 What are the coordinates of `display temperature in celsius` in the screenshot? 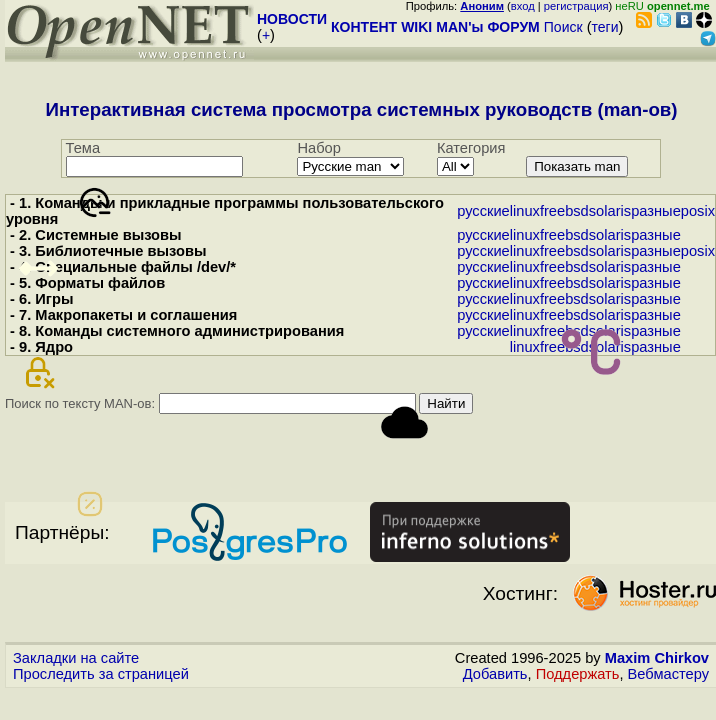 It's located at (591, 352).